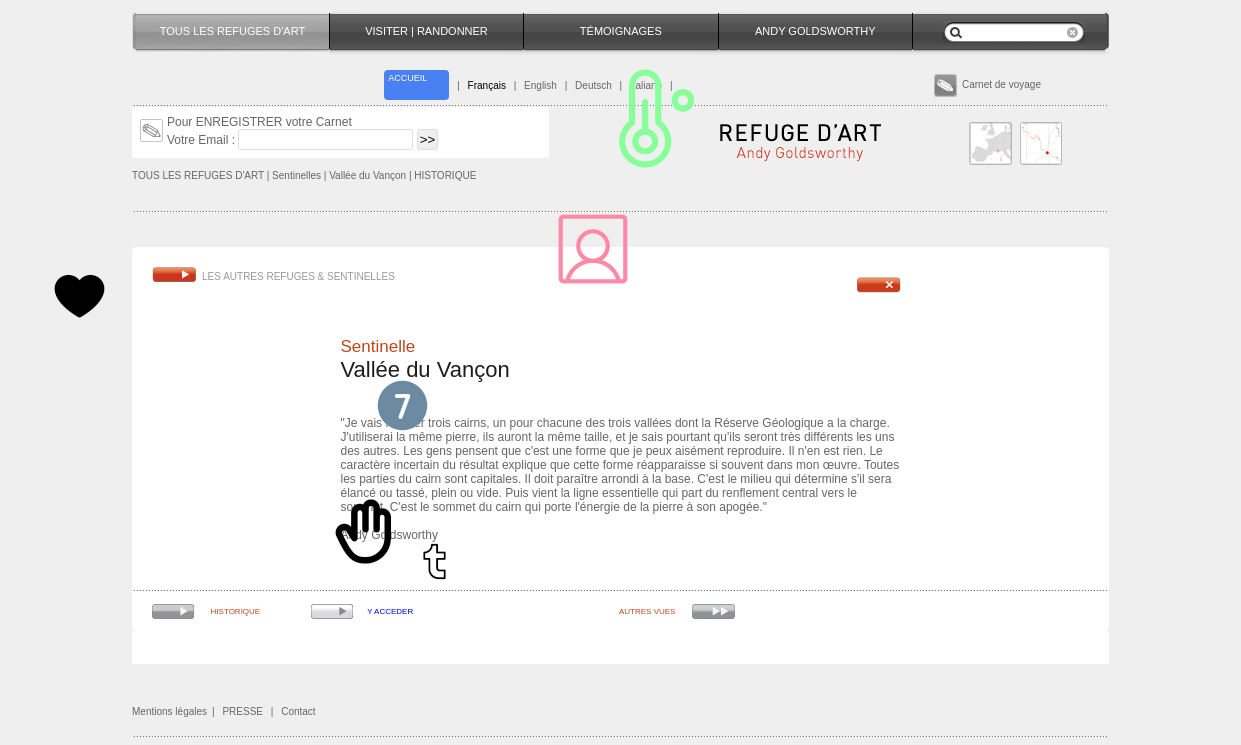  Describe the element at coordinates (648, 118) in the screenshot. I see `view current temperature reading` at that location.